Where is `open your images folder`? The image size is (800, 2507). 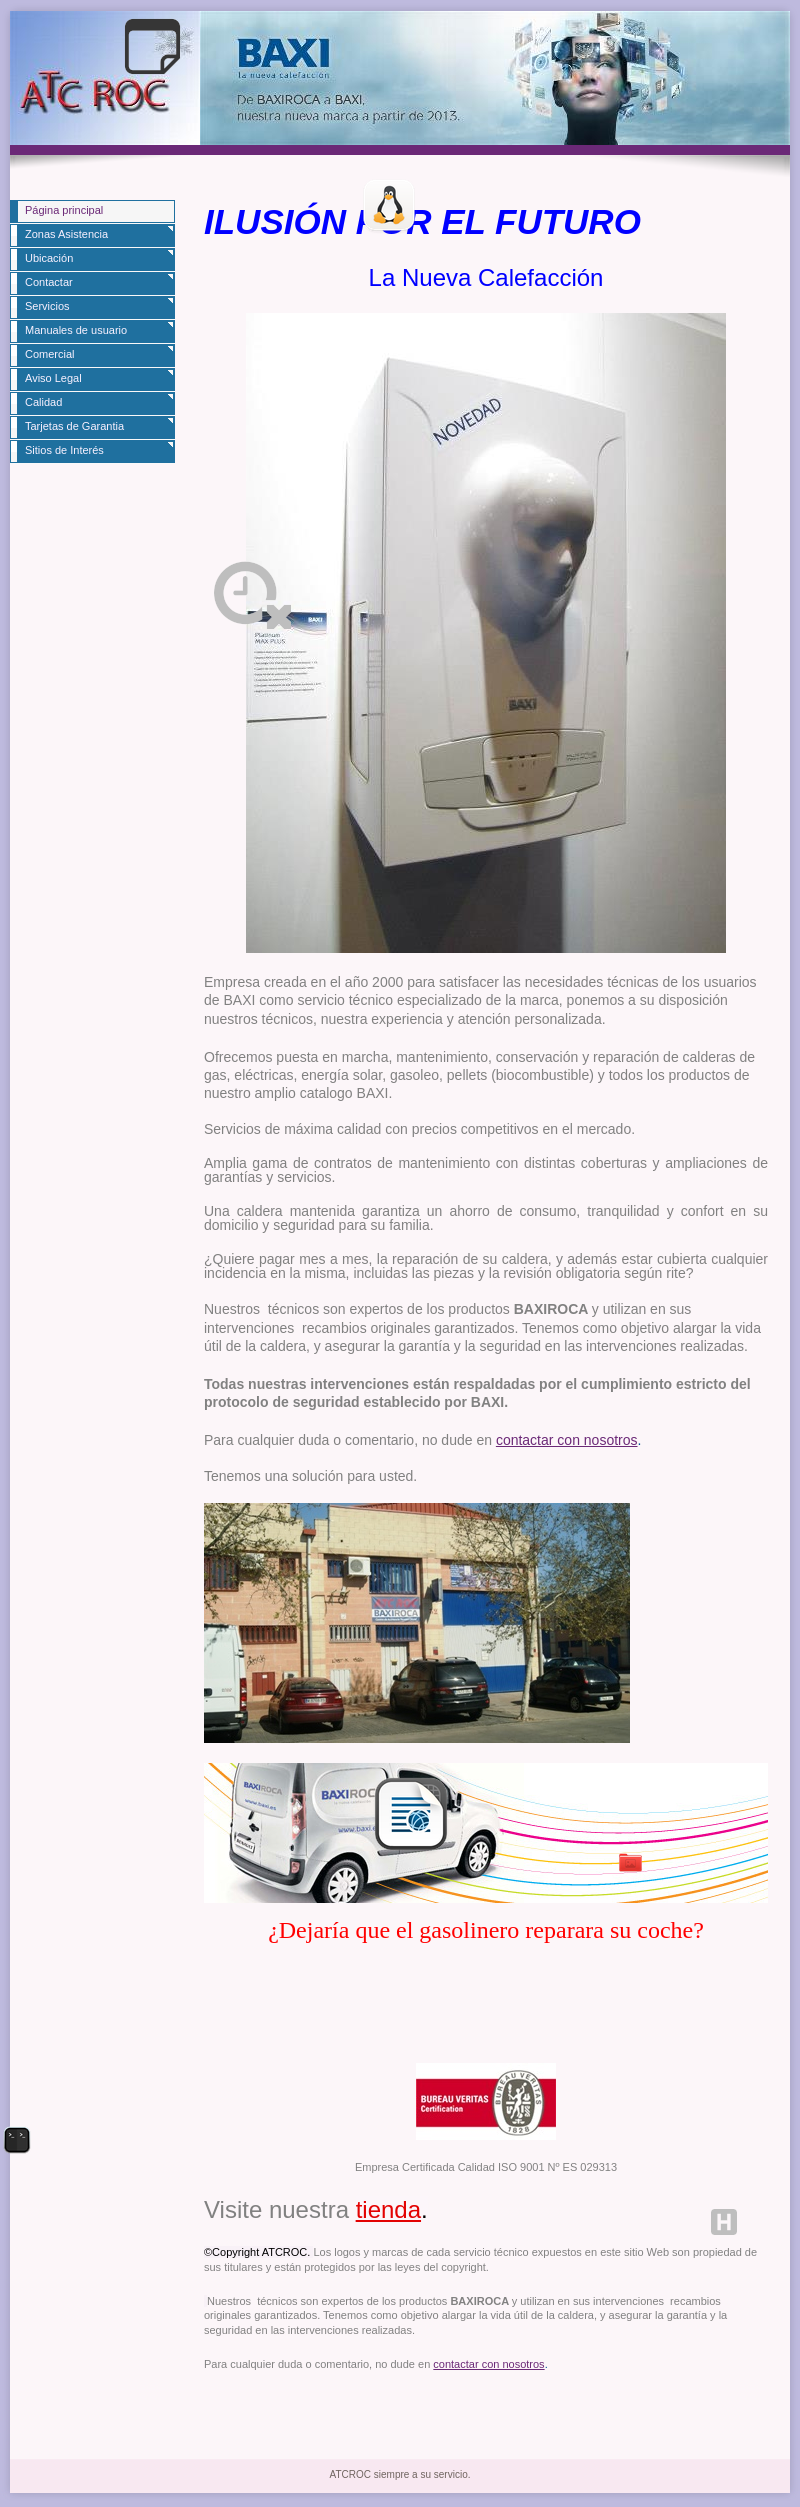 open your images folder is located at coordinates (630, 1862).